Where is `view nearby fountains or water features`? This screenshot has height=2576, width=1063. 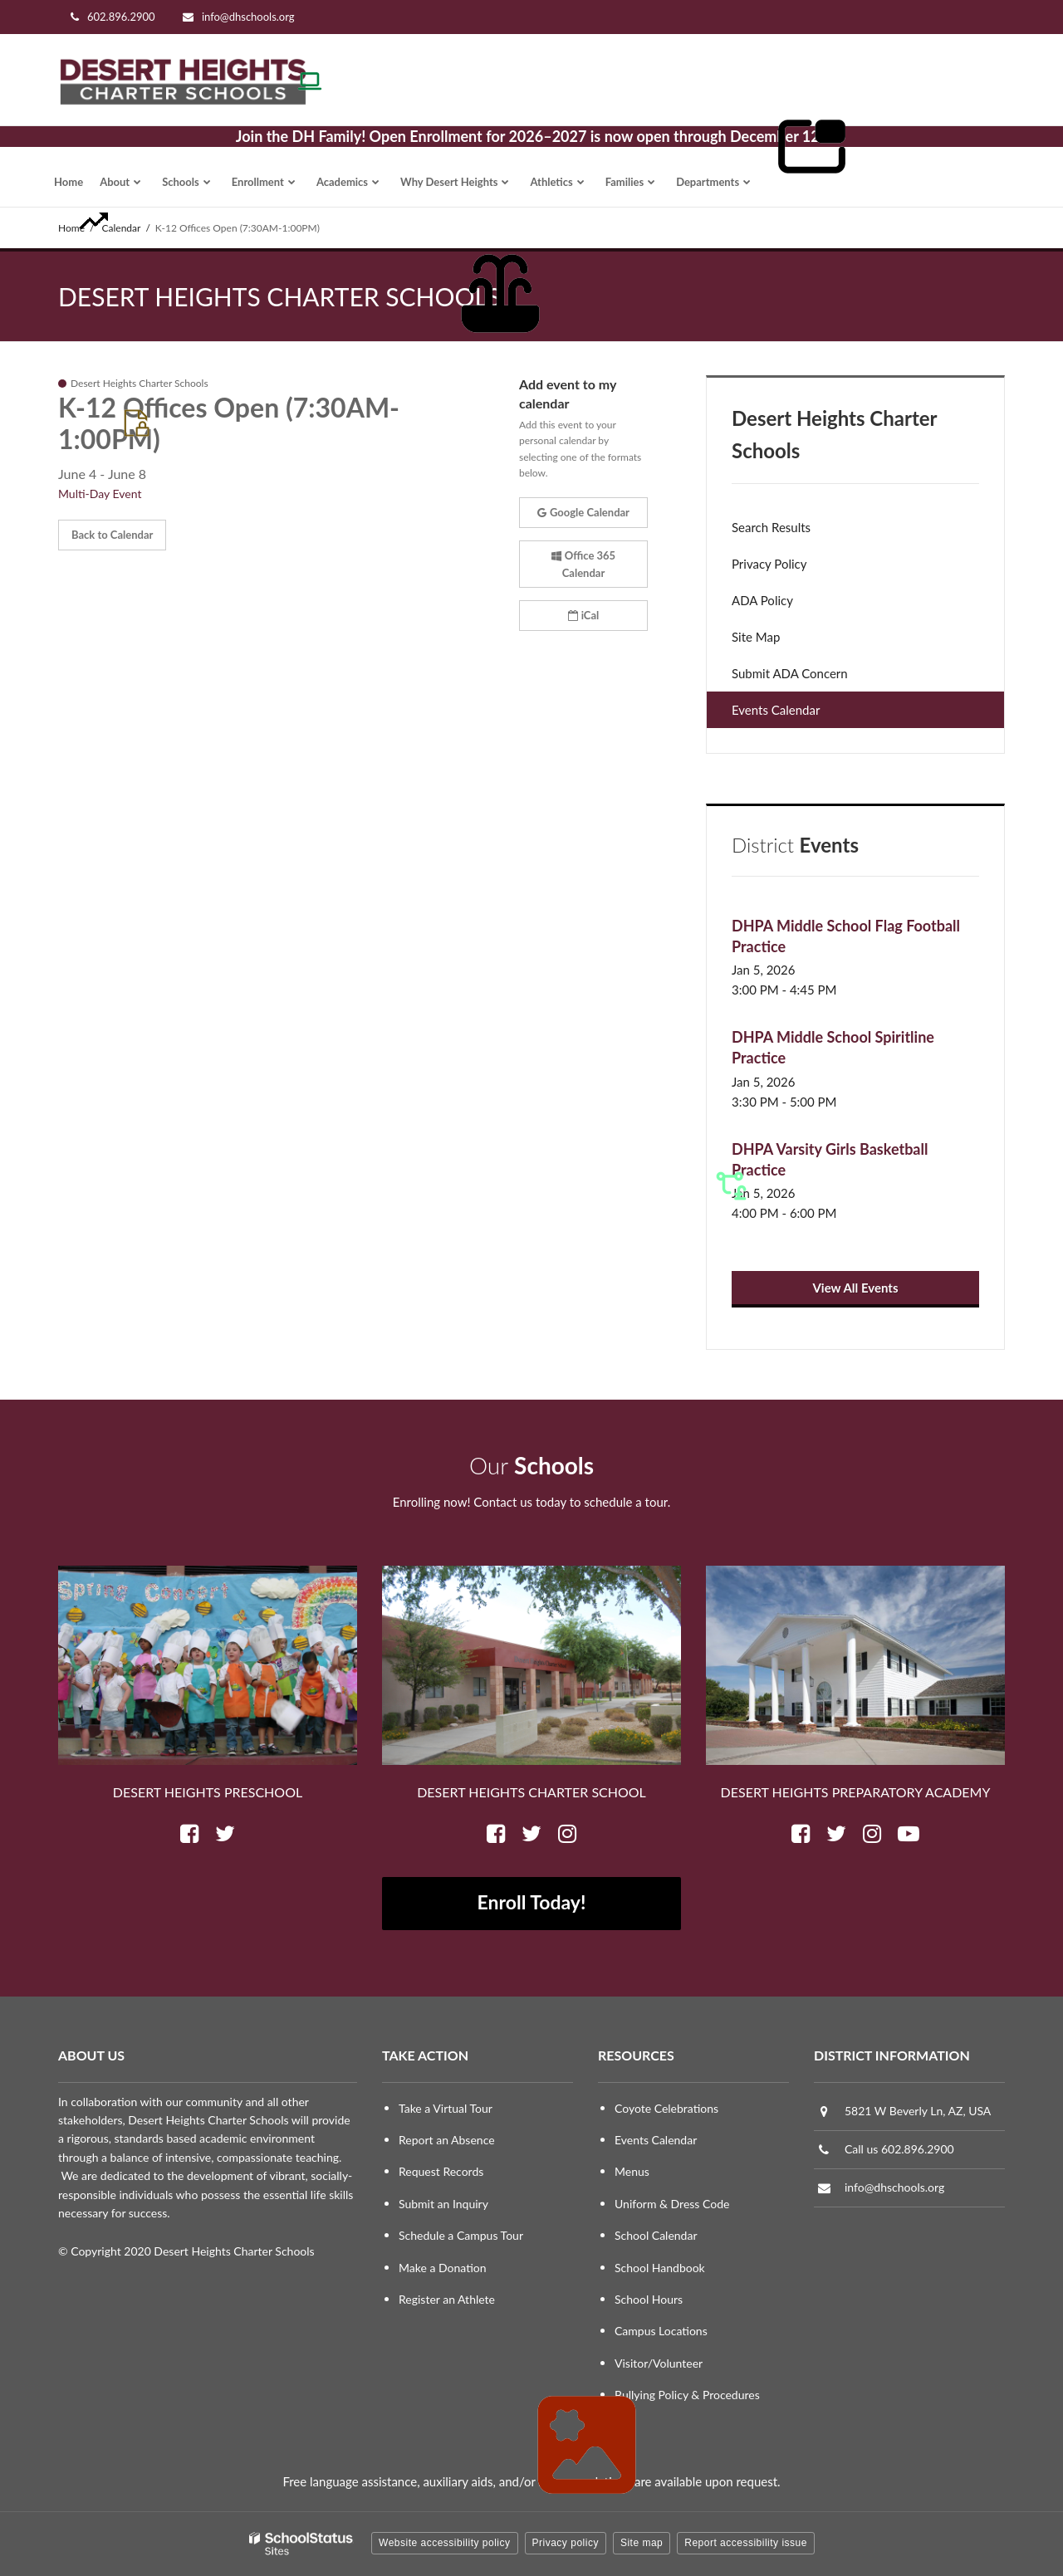
view nearby fountains or water features is located at coordinates (500, 293).